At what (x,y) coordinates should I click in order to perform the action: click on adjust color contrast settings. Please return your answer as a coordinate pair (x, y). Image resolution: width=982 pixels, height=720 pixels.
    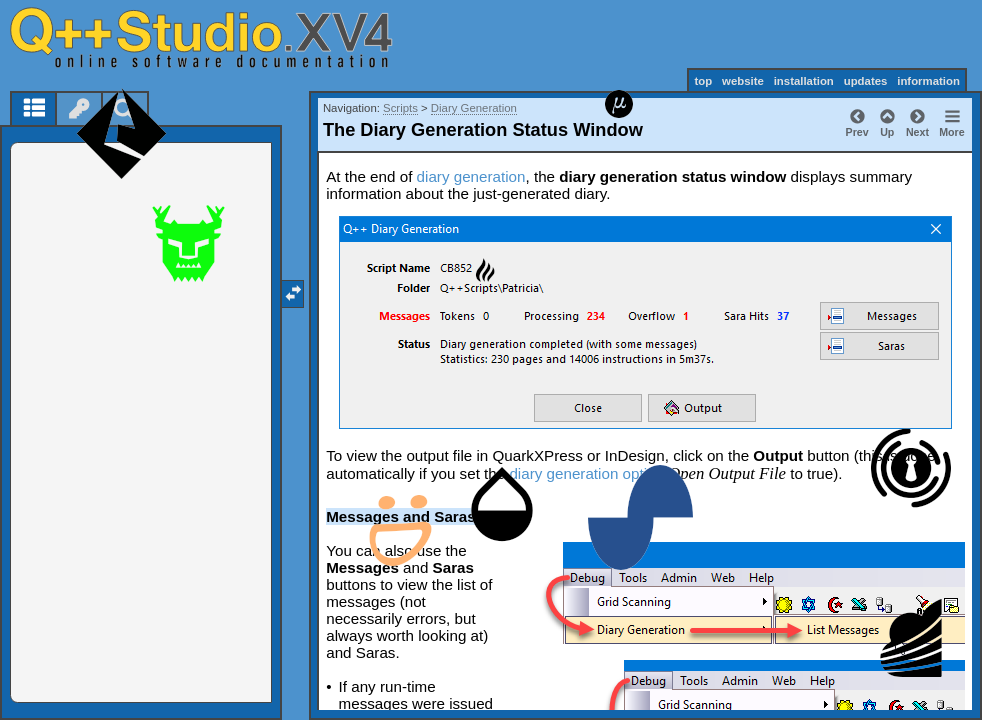
    Looking at the image, I should click on (502, 507).